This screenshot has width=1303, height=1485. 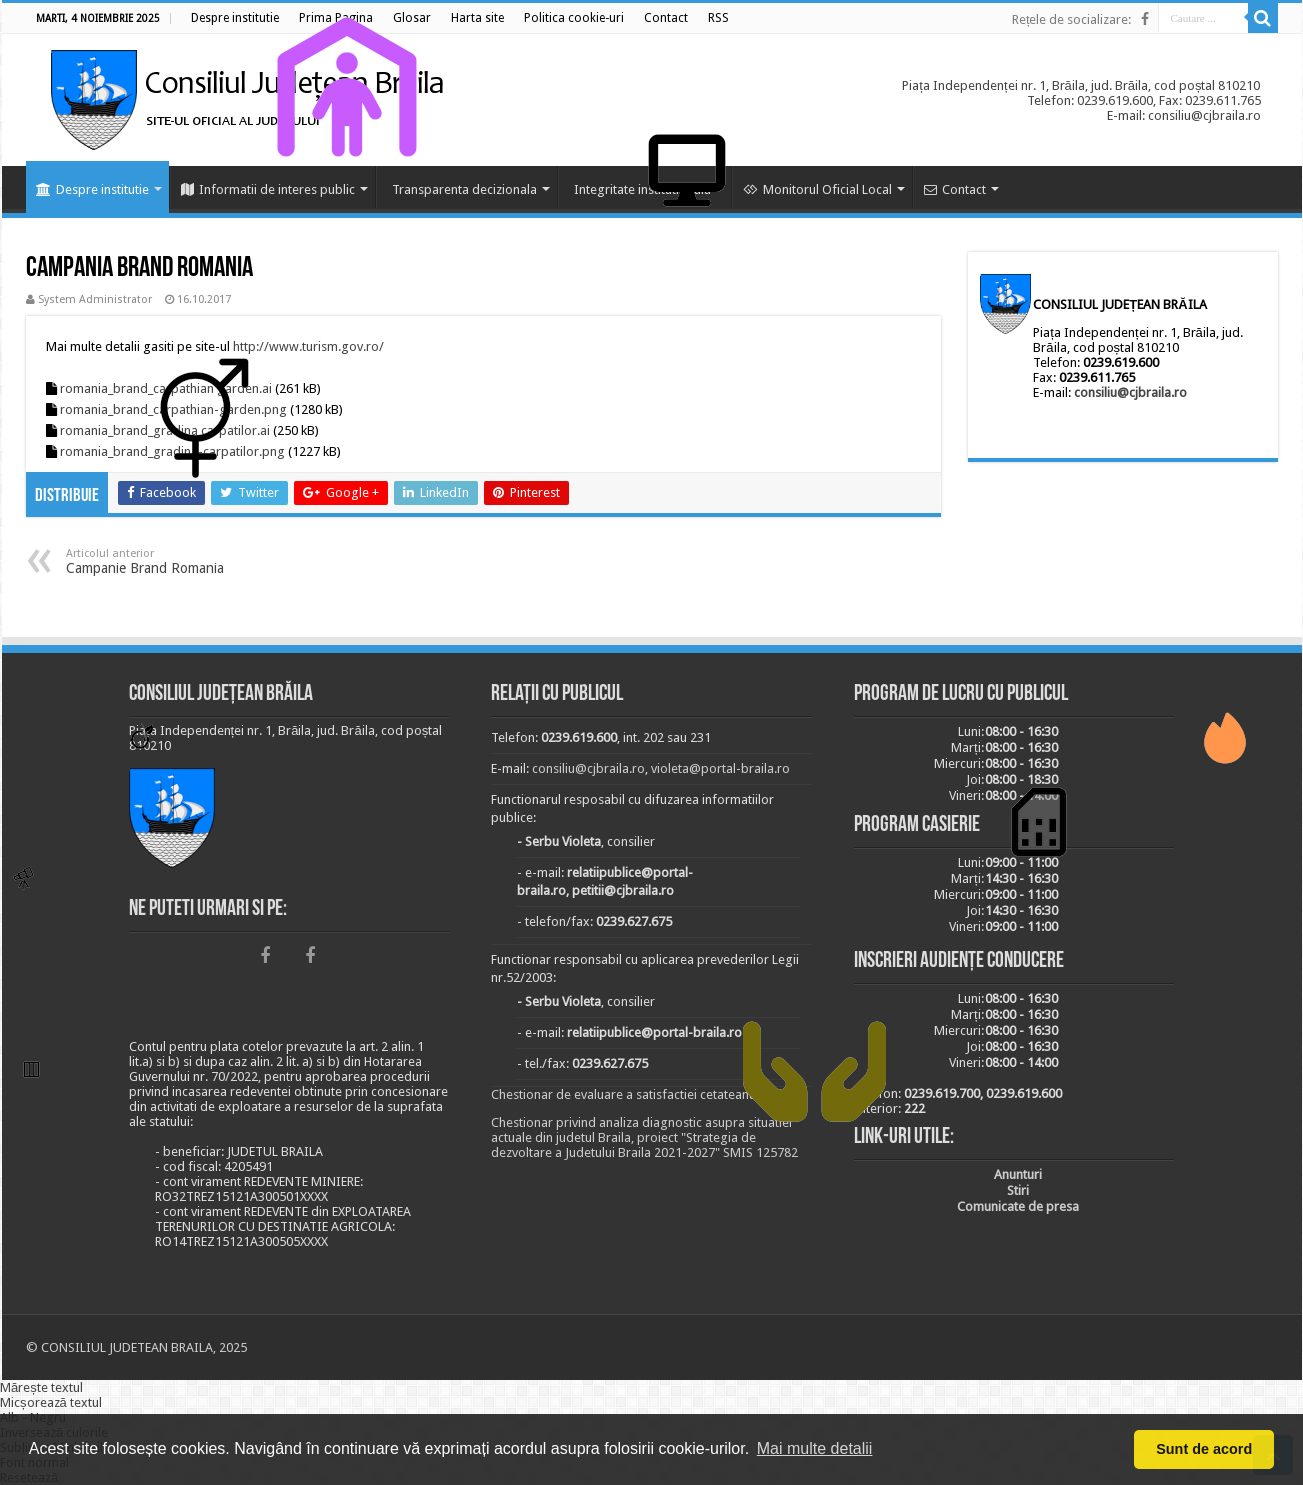 I want to click on view sim card information, so click(x=1039, y=822).